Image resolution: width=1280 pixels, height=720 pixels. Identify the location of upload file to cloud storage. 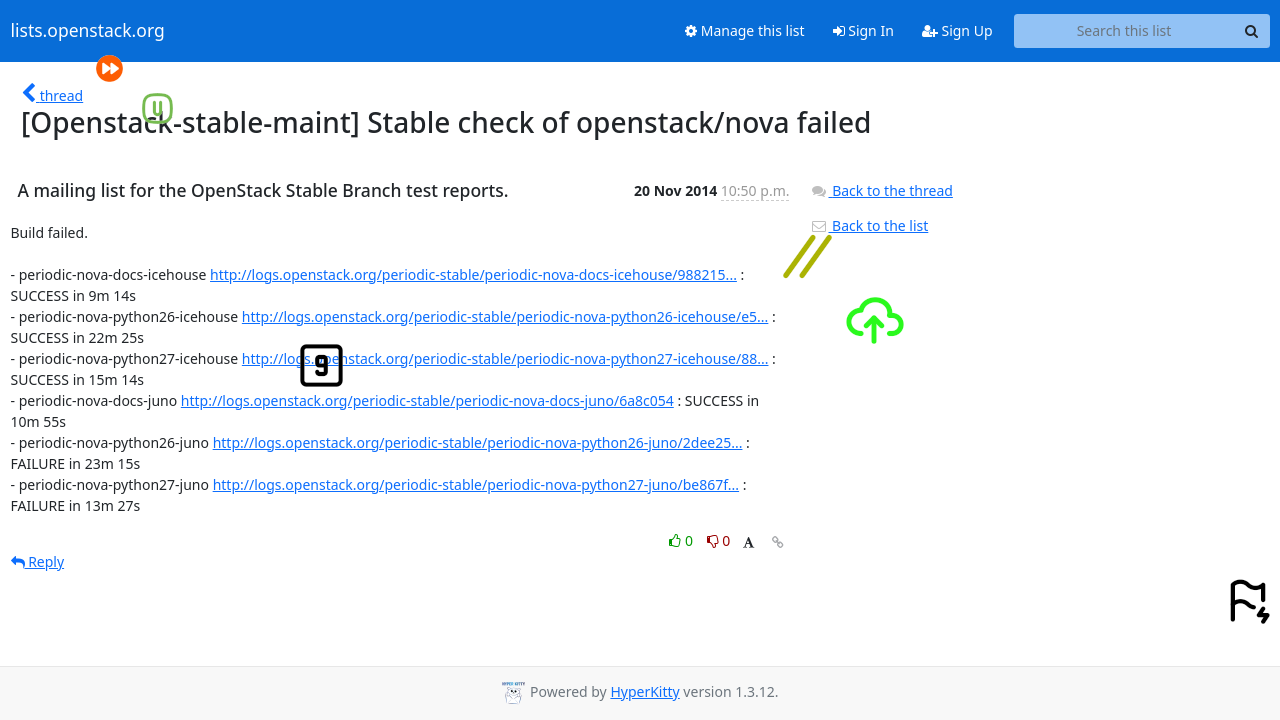
(874, 318).